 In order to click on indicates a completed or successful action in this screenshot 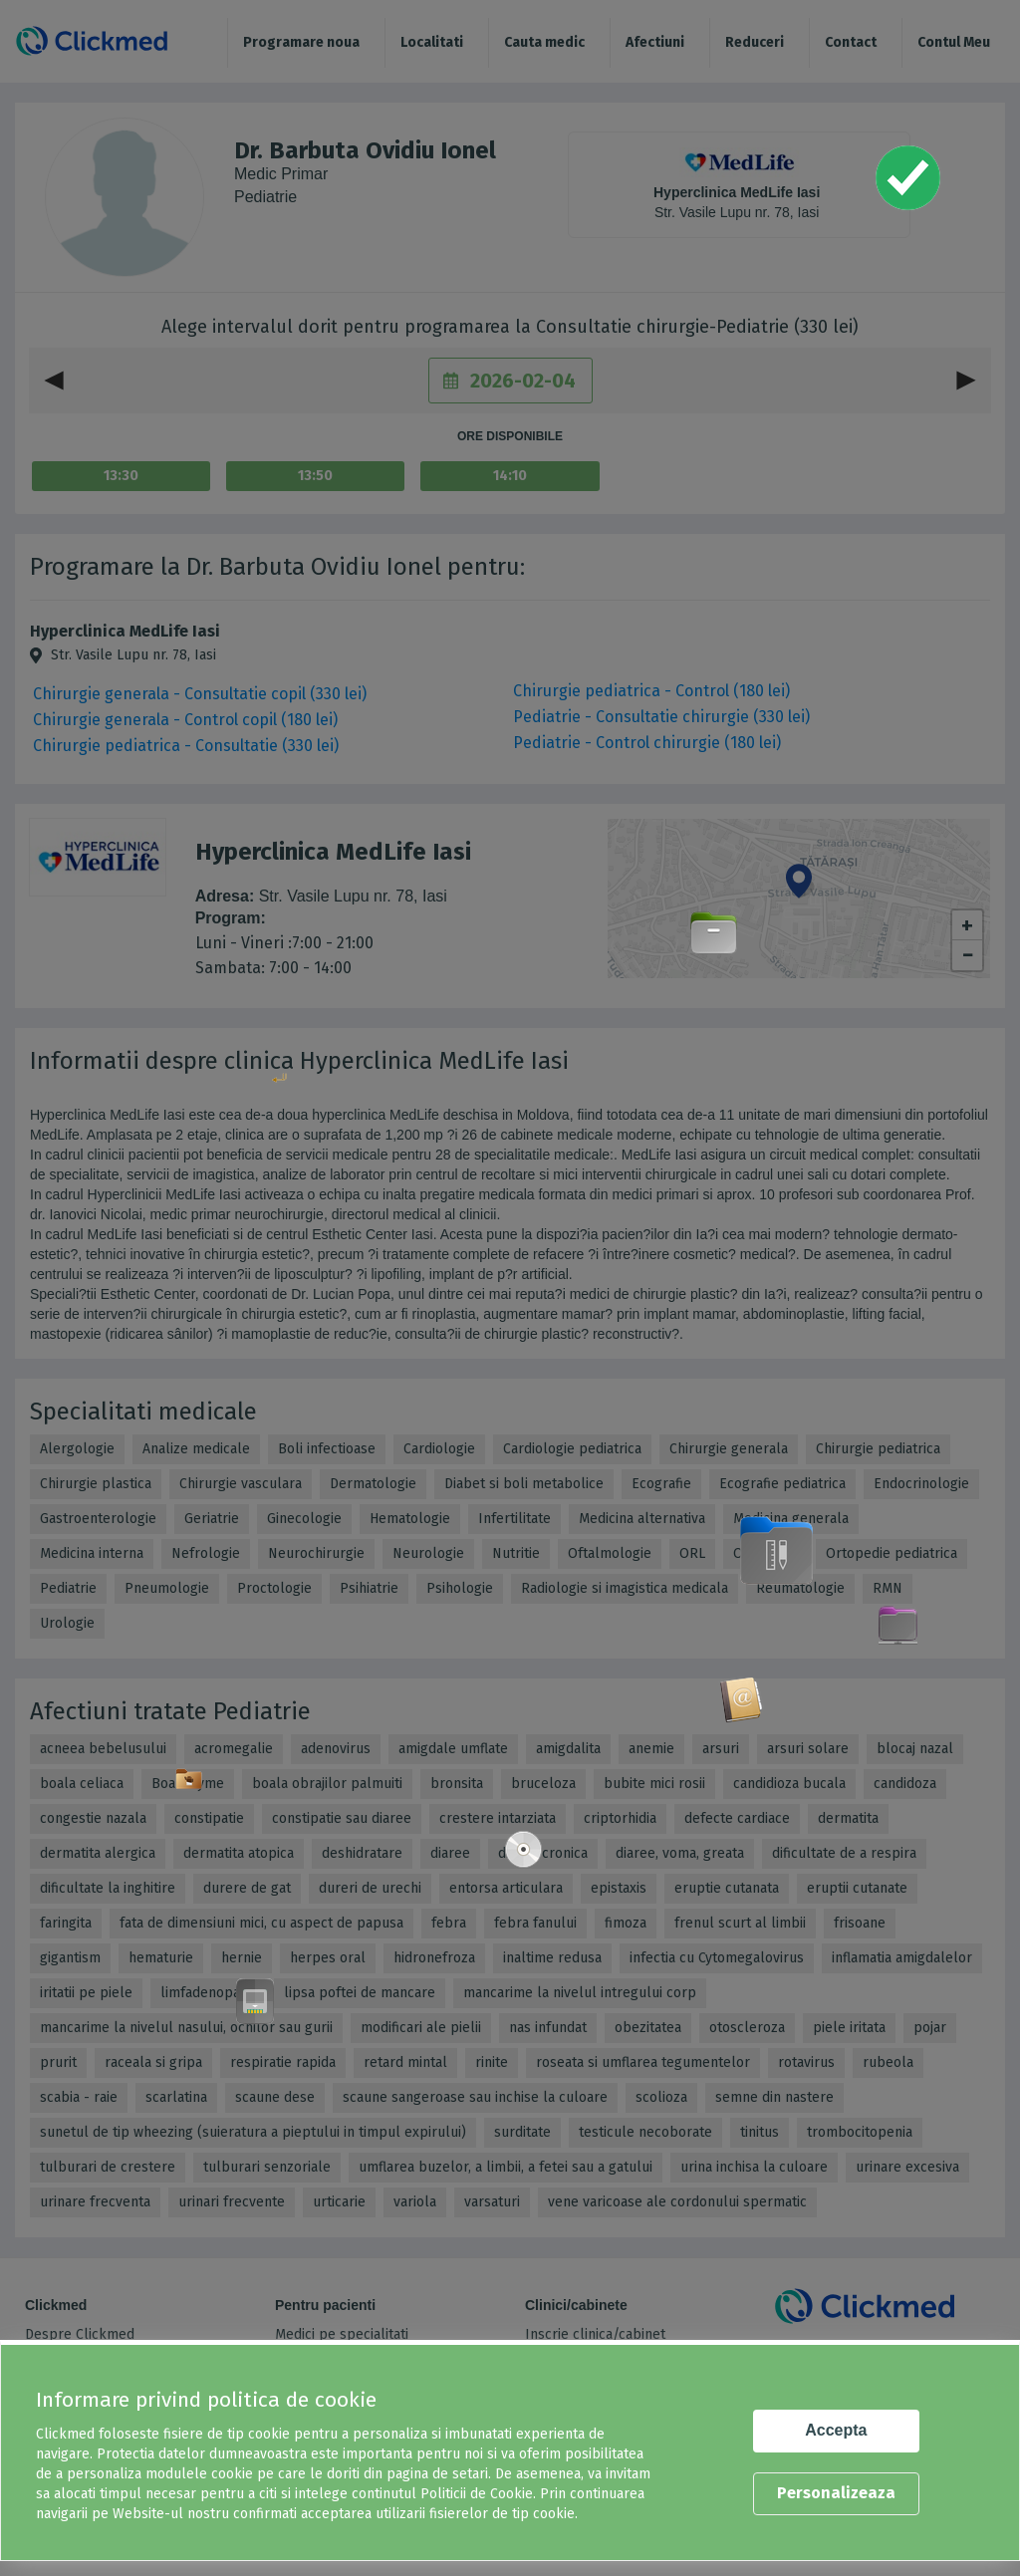, I will do `click(907, 177)`.